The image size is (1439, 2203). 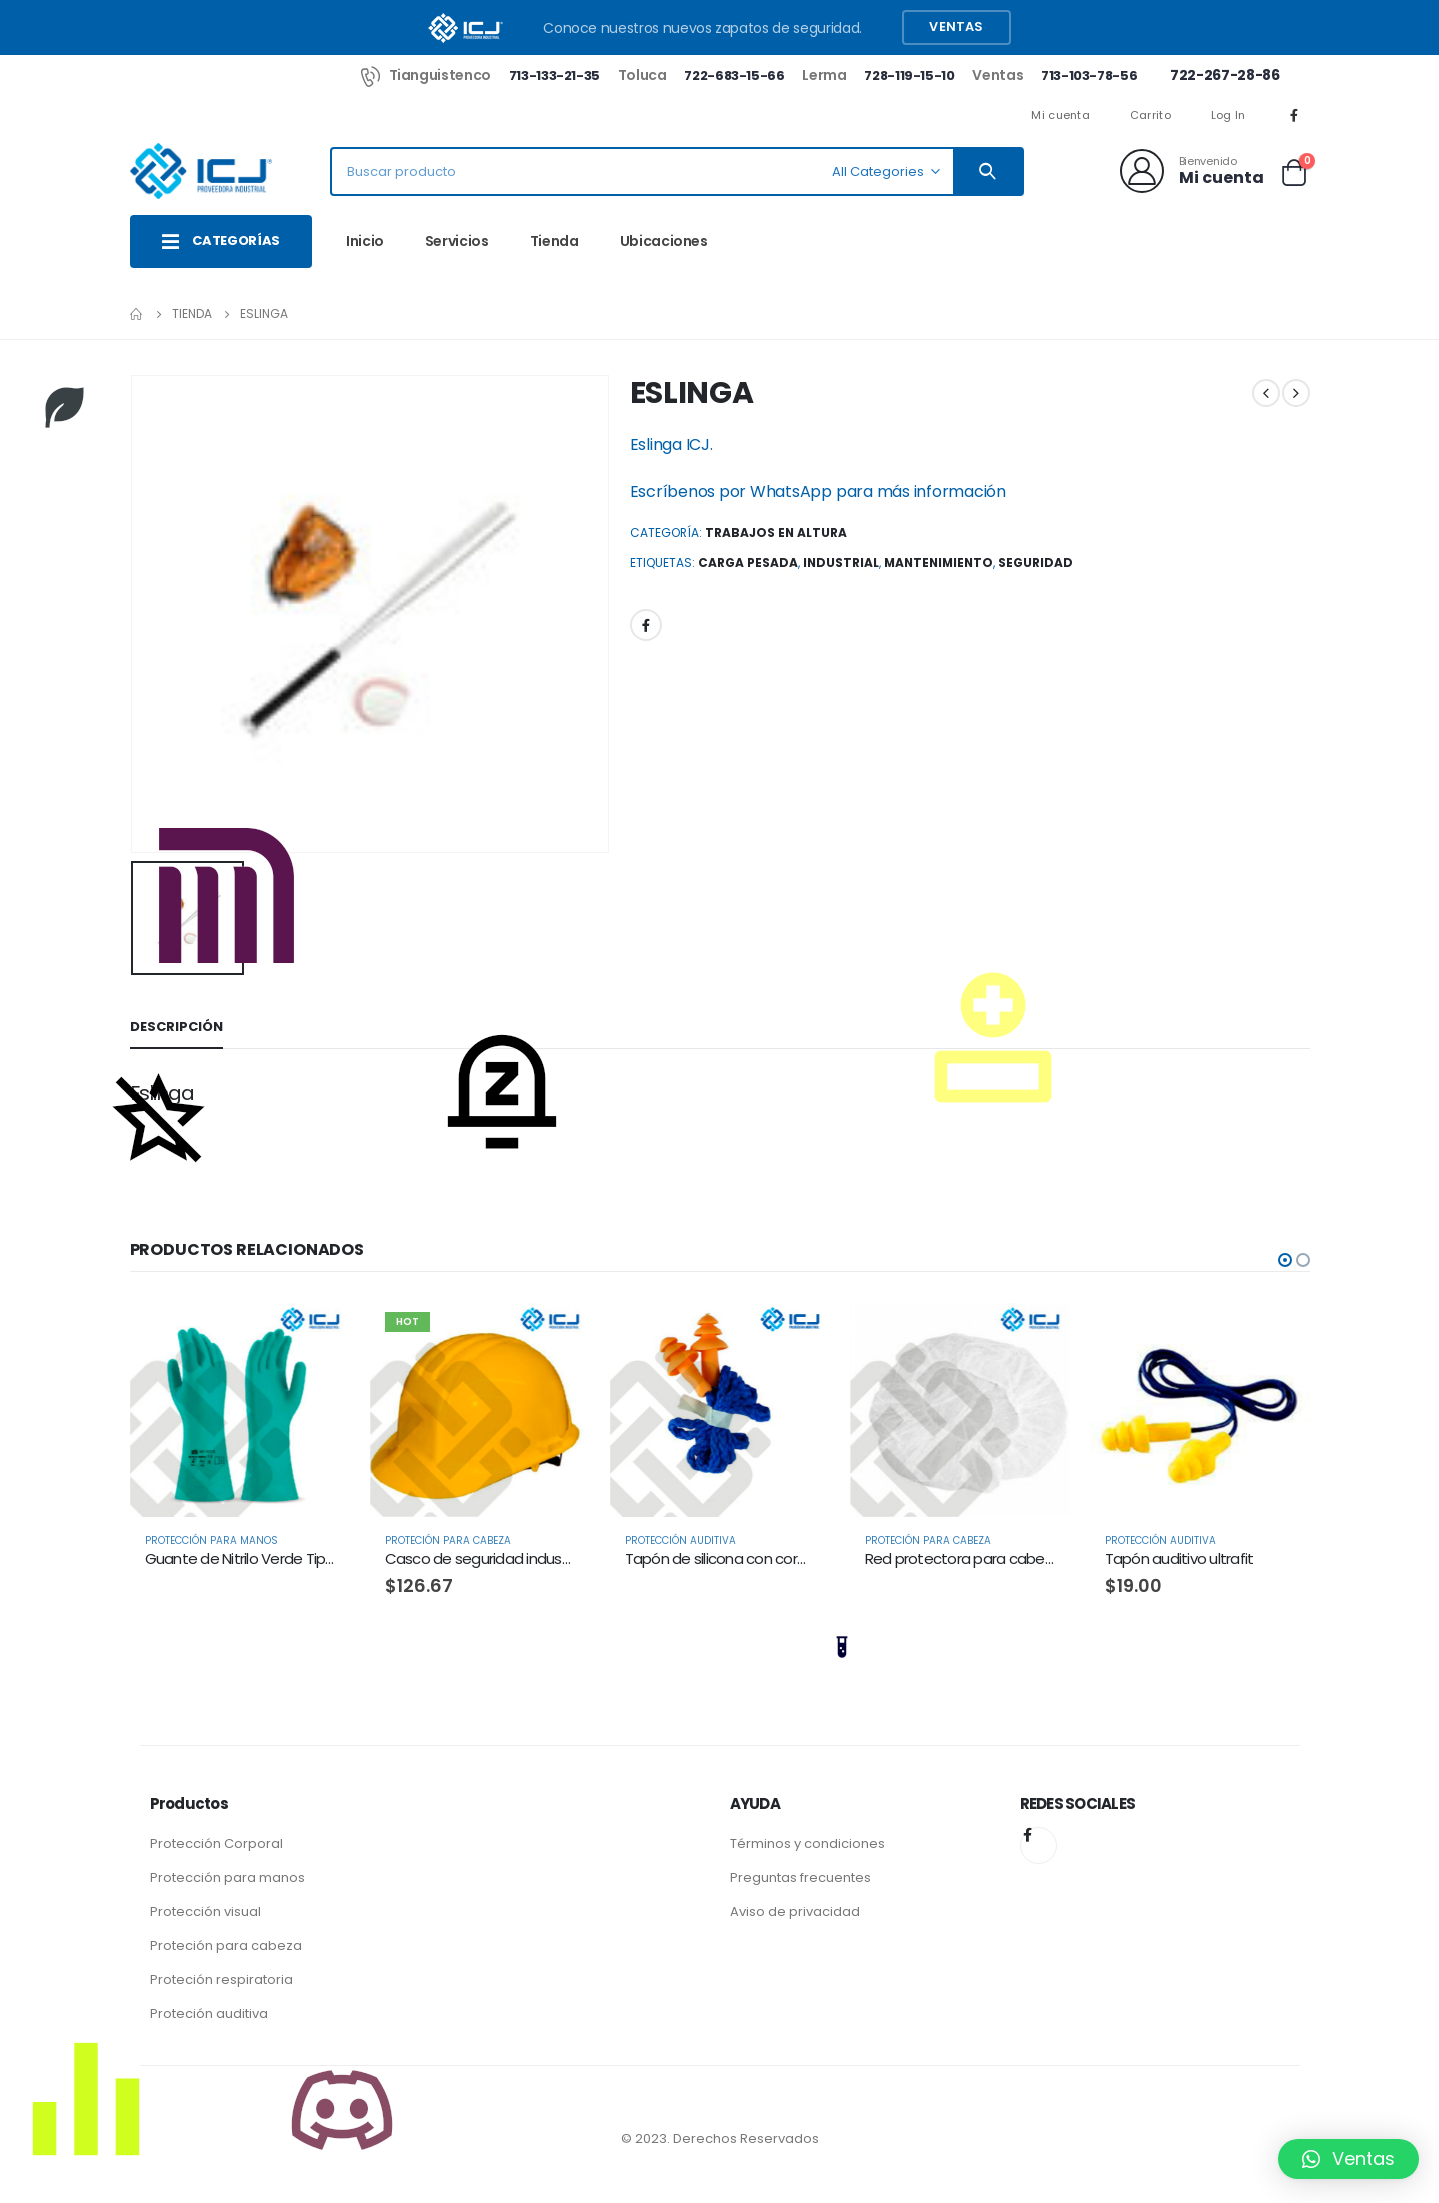 What do you see at coordinates (64, 406) in the screenshot?
I see `indicates eco-friendly or sustainable option` at bounding box center [64, 406].